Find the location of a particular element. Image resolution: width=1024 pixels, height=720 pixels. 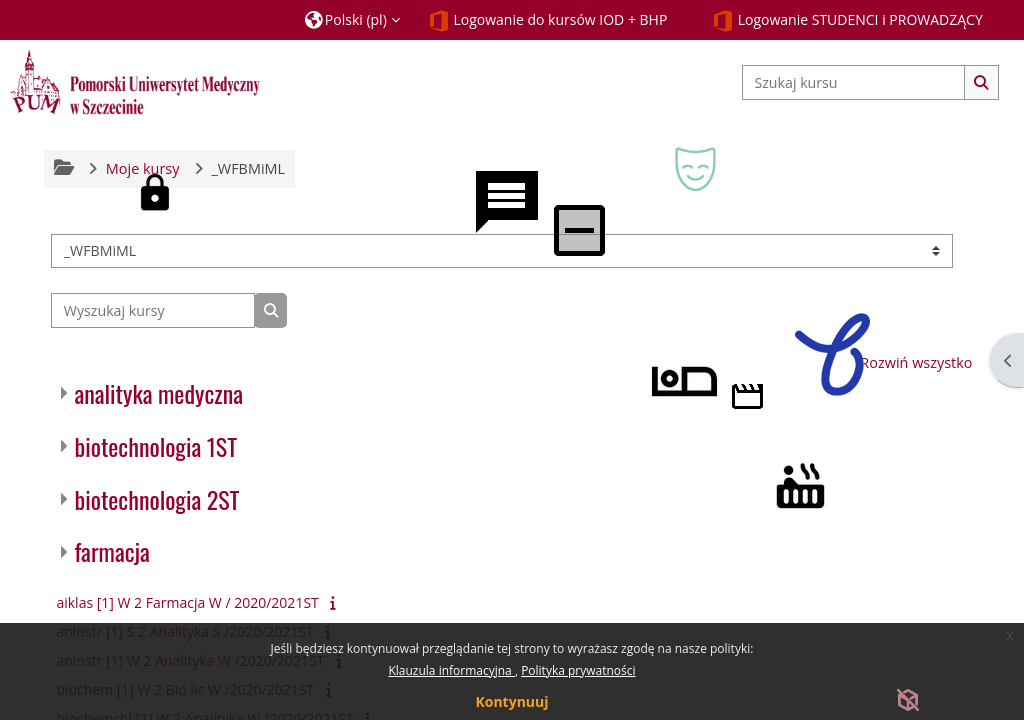

open messaging or chat is located at coordinates (507, 202).